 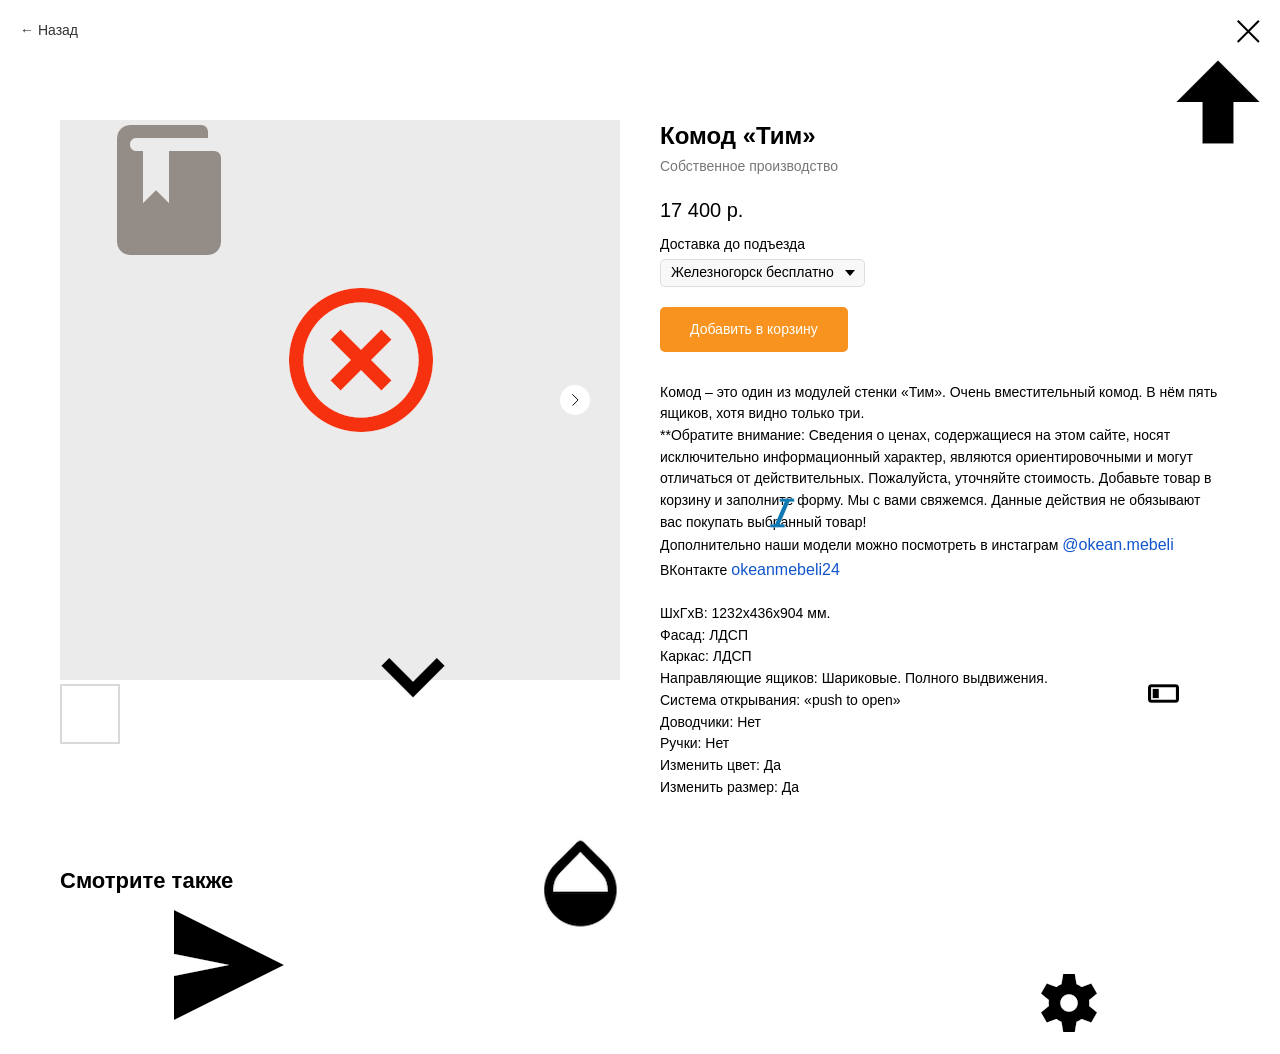 I want to click on send a message or submit content, so click(x=229, y=965).